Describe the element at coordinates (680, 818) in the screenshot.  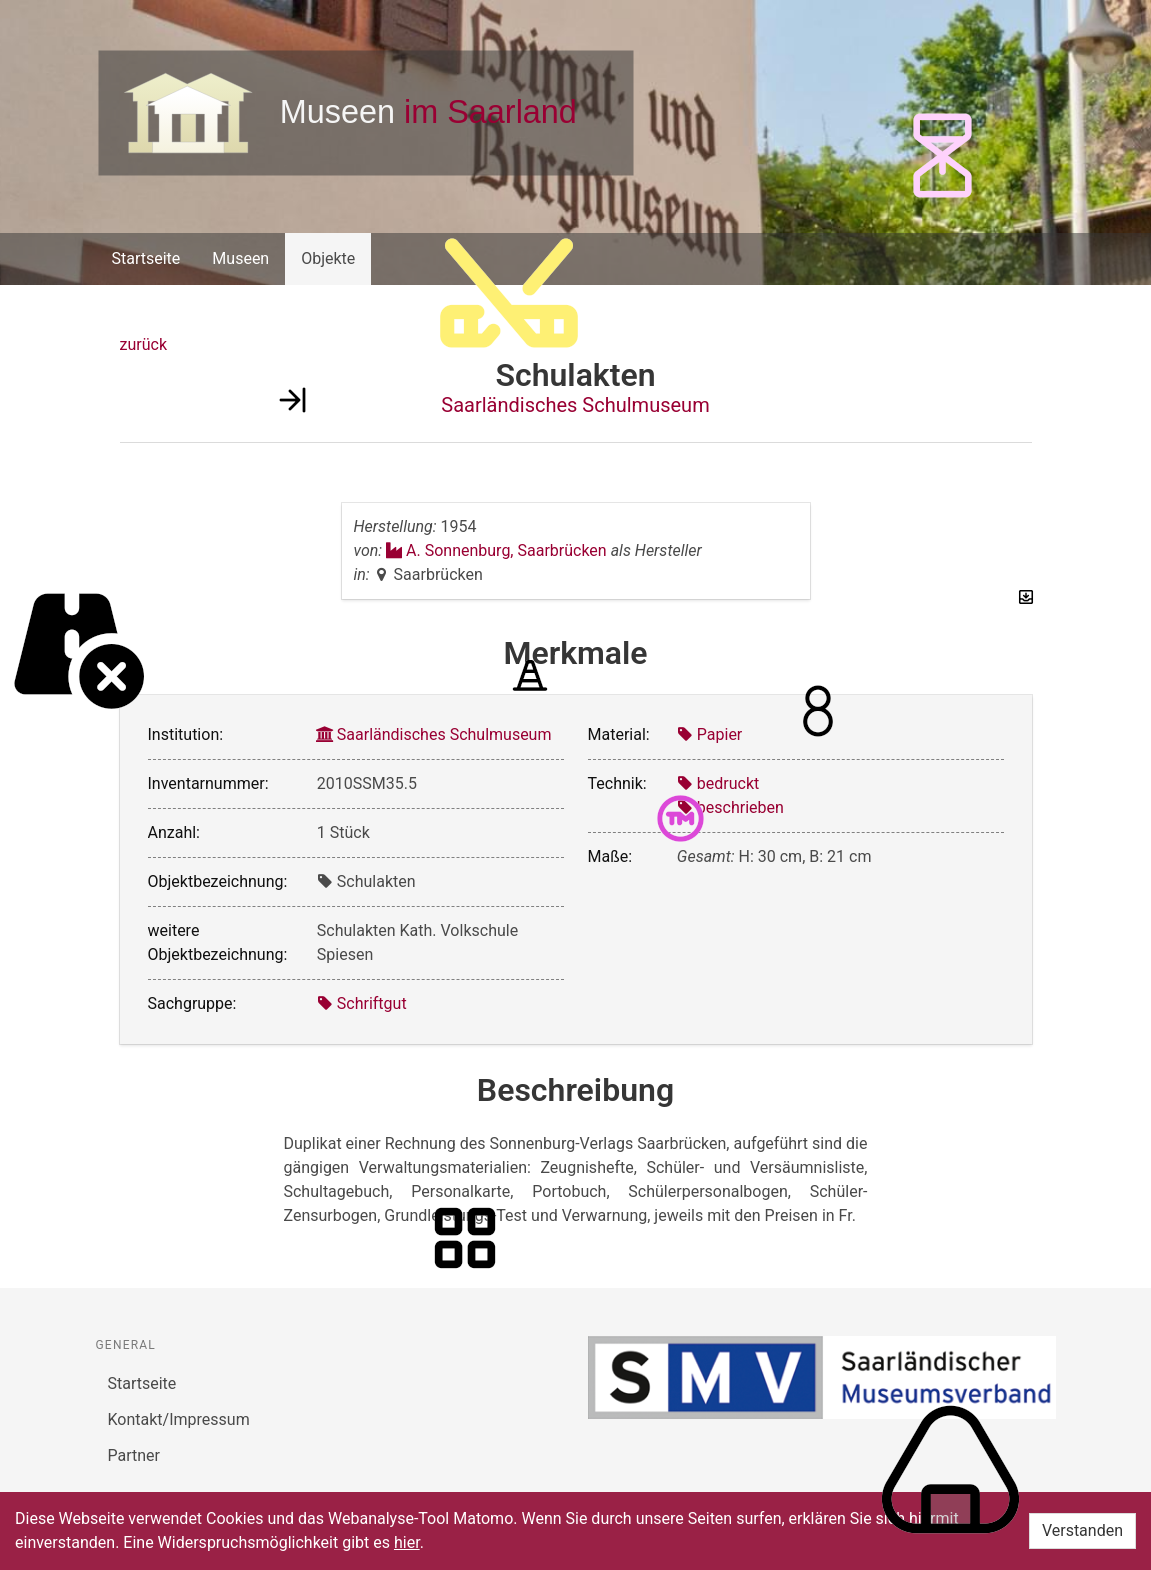
I see `indicates trademarked content or branding` at that location.